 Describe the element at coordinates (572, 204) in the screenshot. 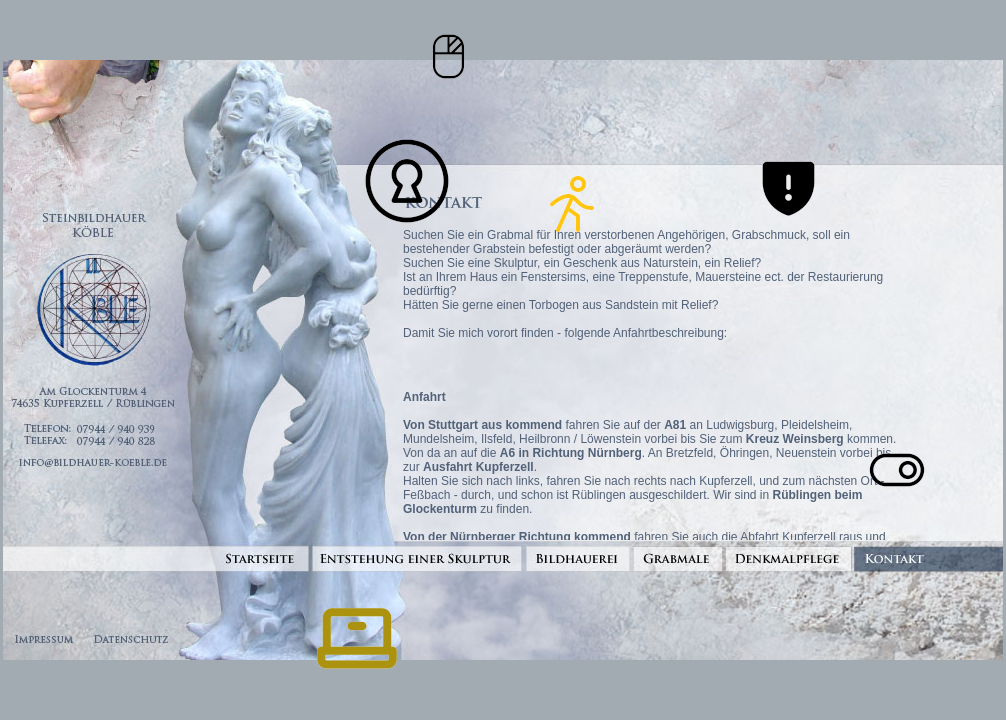

I see `indicates walking directions or pedestrian mode` at that location.